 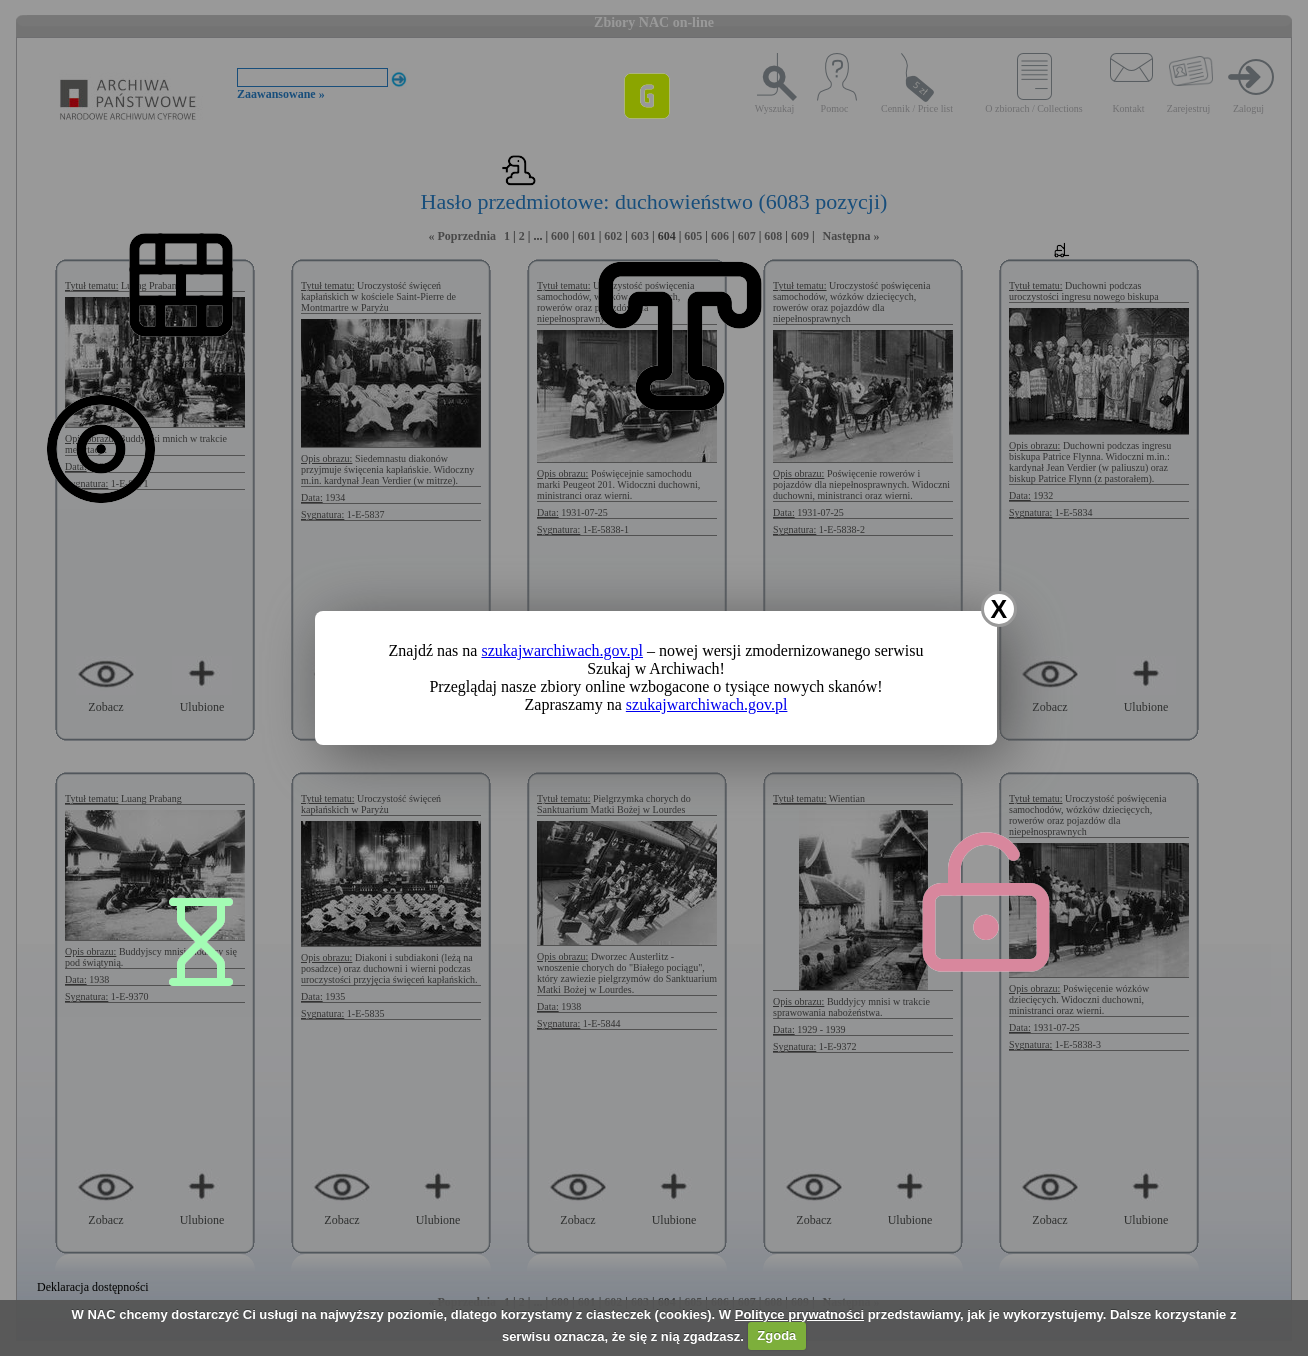 I want to click on access text formatting options, so click(x=680, y=336).